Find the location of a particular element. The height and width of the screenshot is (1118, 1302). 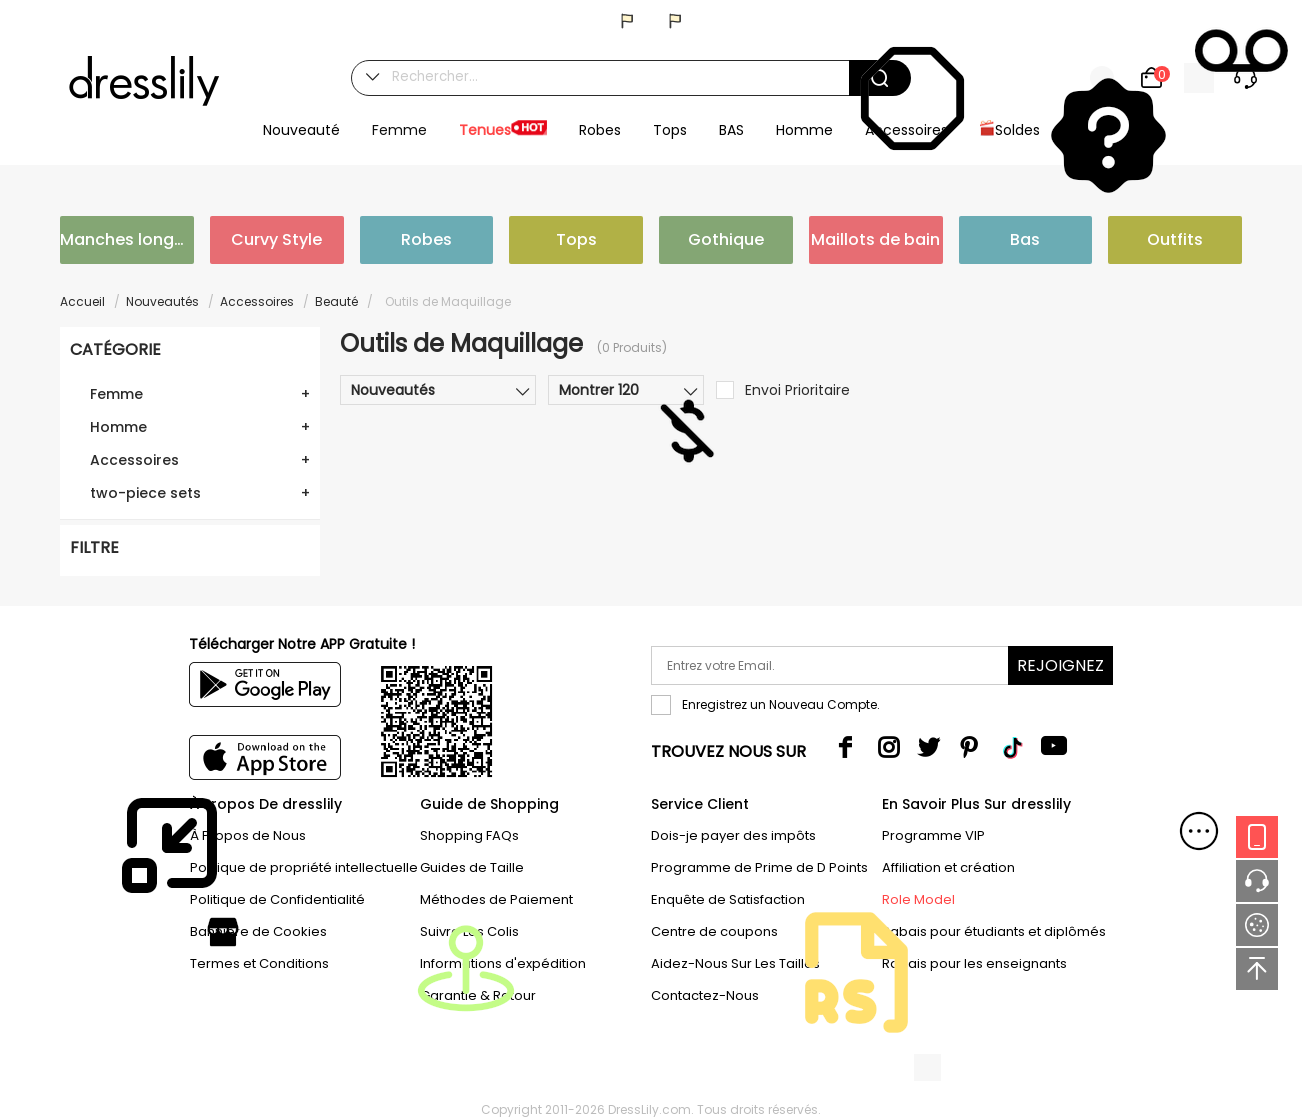

access voicemail messages is located at coordinates (1241, 52).